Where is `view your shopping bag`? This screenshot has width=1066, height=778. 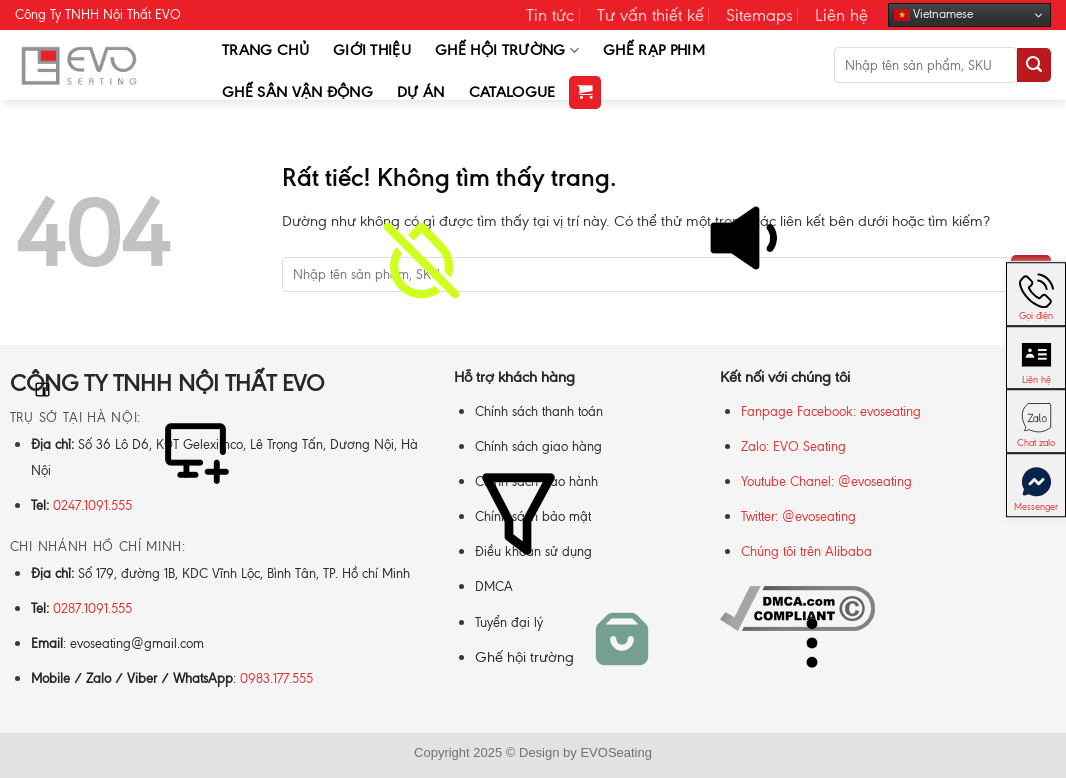
view your shopping bag is located at coordinates (622, 639).